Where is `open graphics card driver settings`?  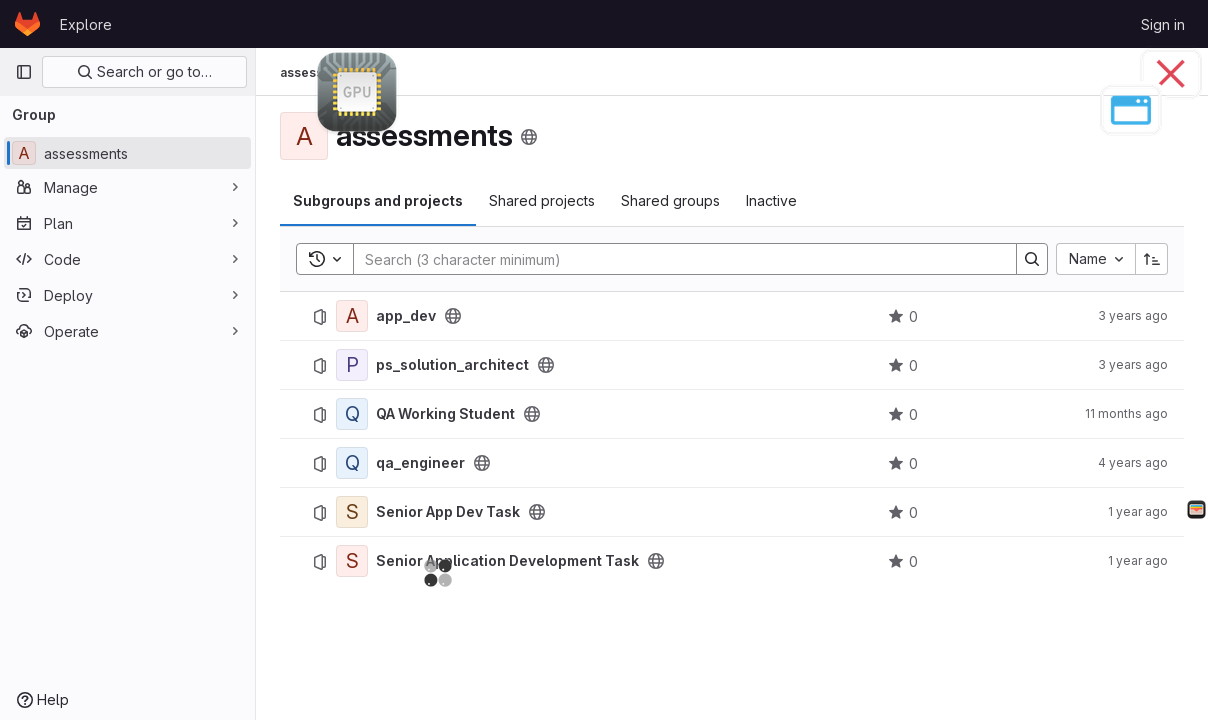 open graphics card driver settings is located at coordinates (357, 92).